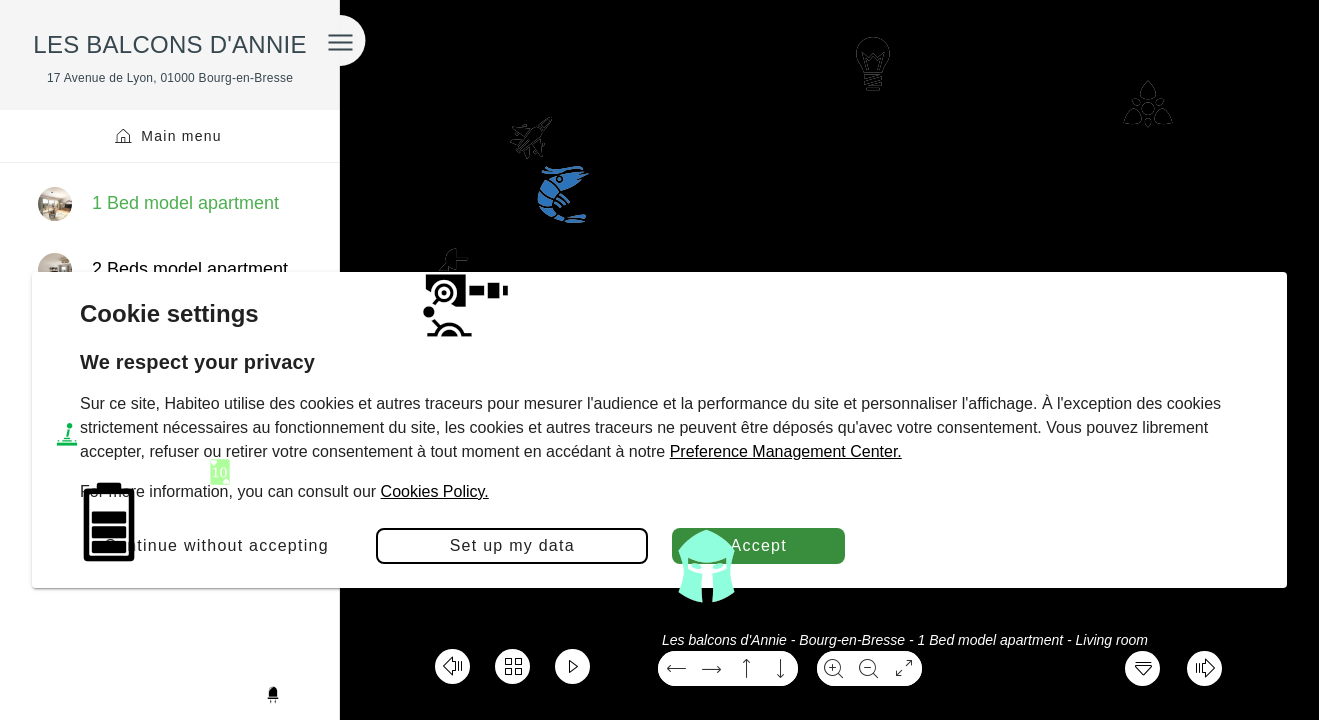  I want to click on access tips or hints, so click(874, 64).